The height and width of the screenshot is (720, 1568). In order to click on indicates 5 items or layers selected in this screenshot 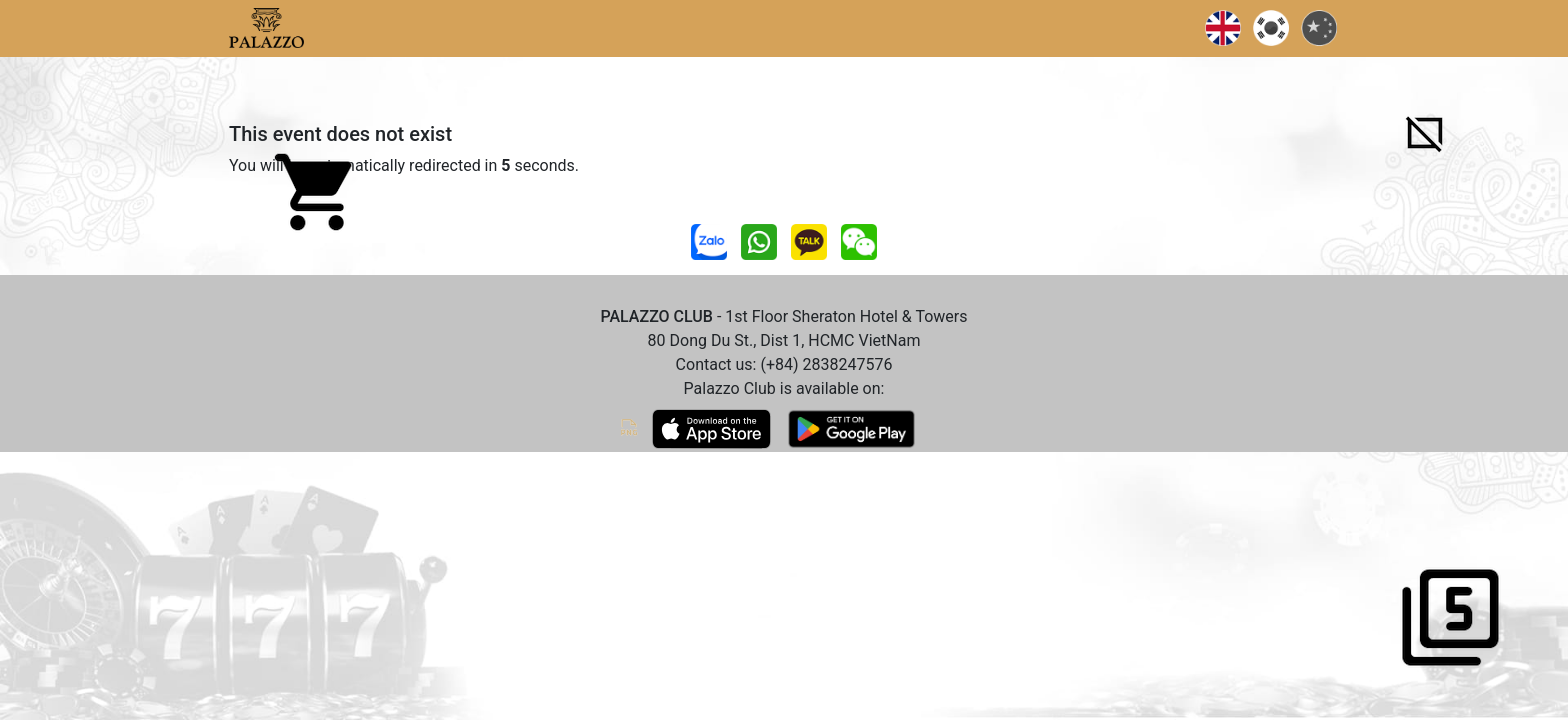, I will do `click(1450, 617)`.